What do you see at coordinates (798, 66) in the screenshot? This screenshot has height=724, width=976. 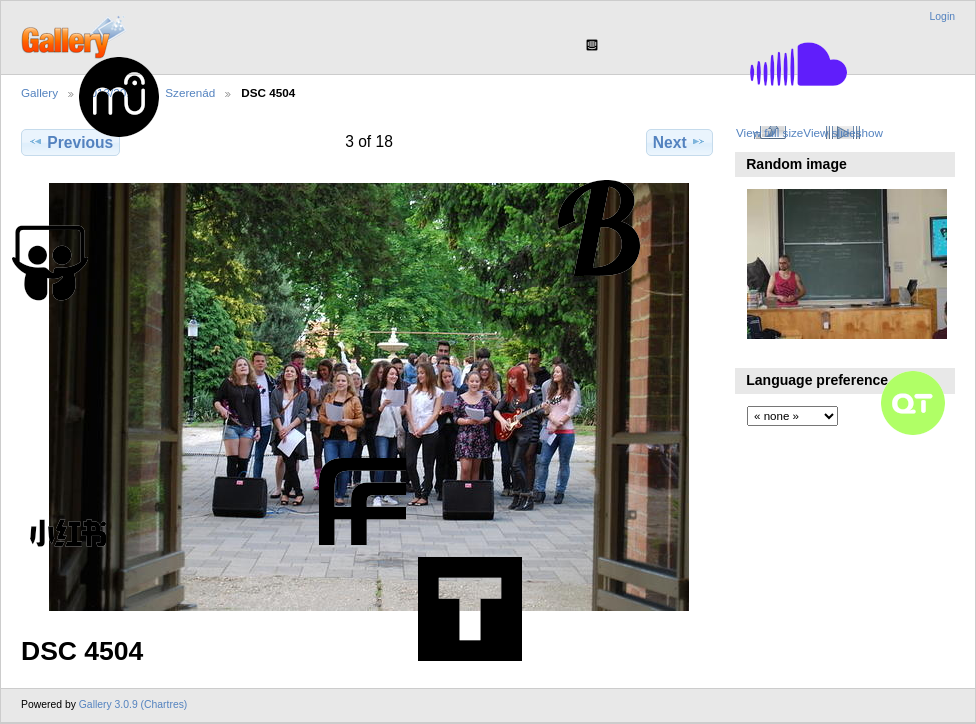 I see `open soundcloud app` at bounding box center [798, 66].